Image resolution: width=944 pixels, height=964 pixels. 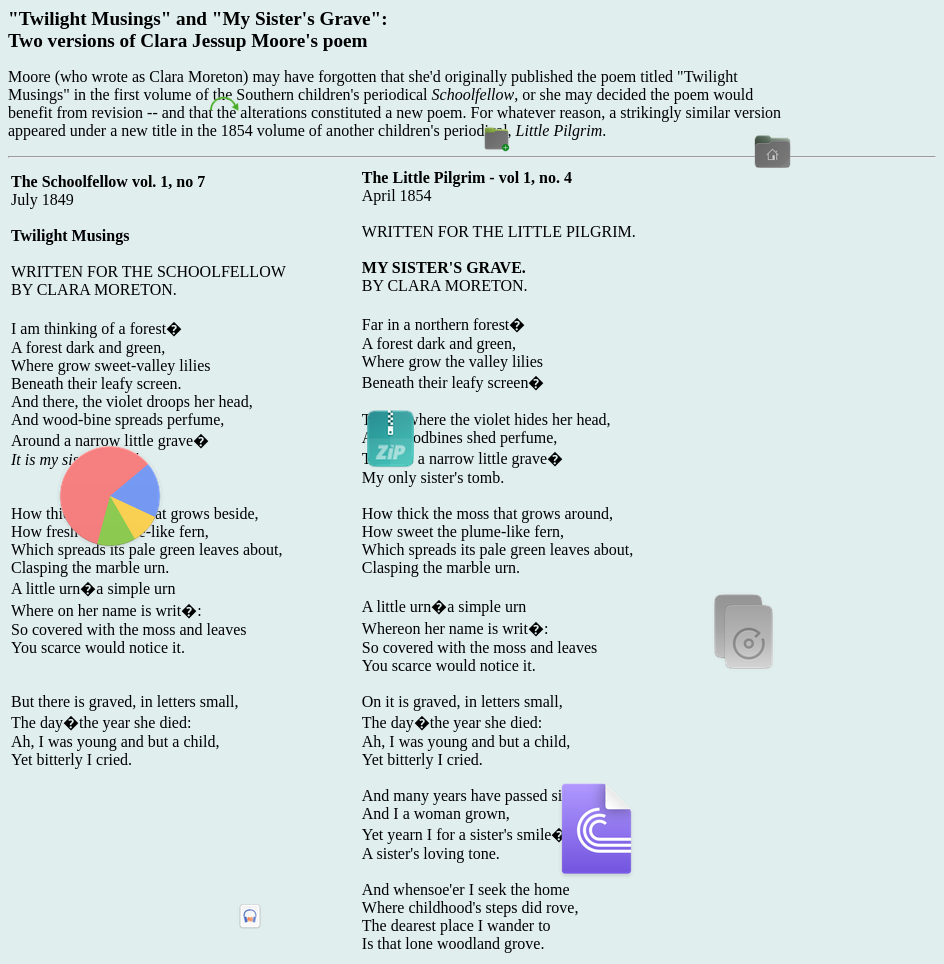 What do you see at coordinates (596, 830) in the screenshot?
I see `a bittorrent torrent file` at bounding box center [596, 830].